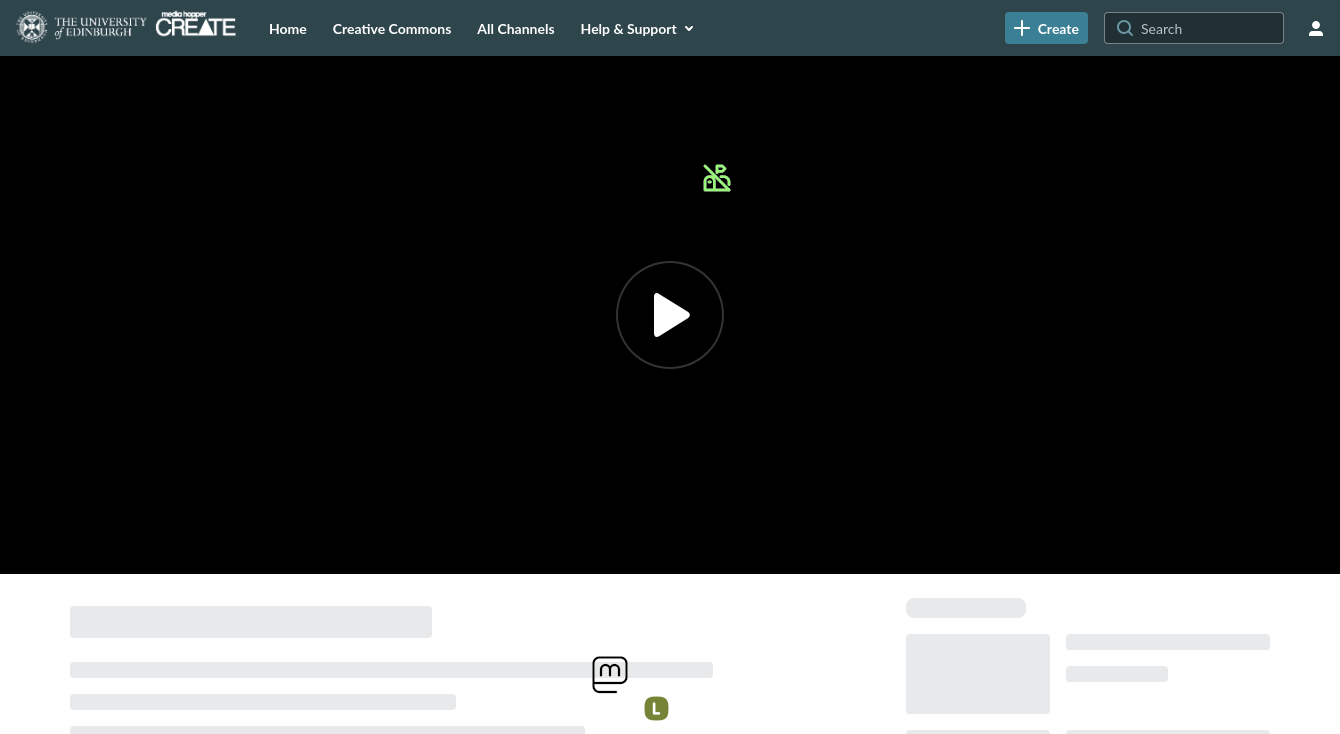 This screenshot has height=734, width=1340. I want to click on open mastodon app, so click(610, 674).